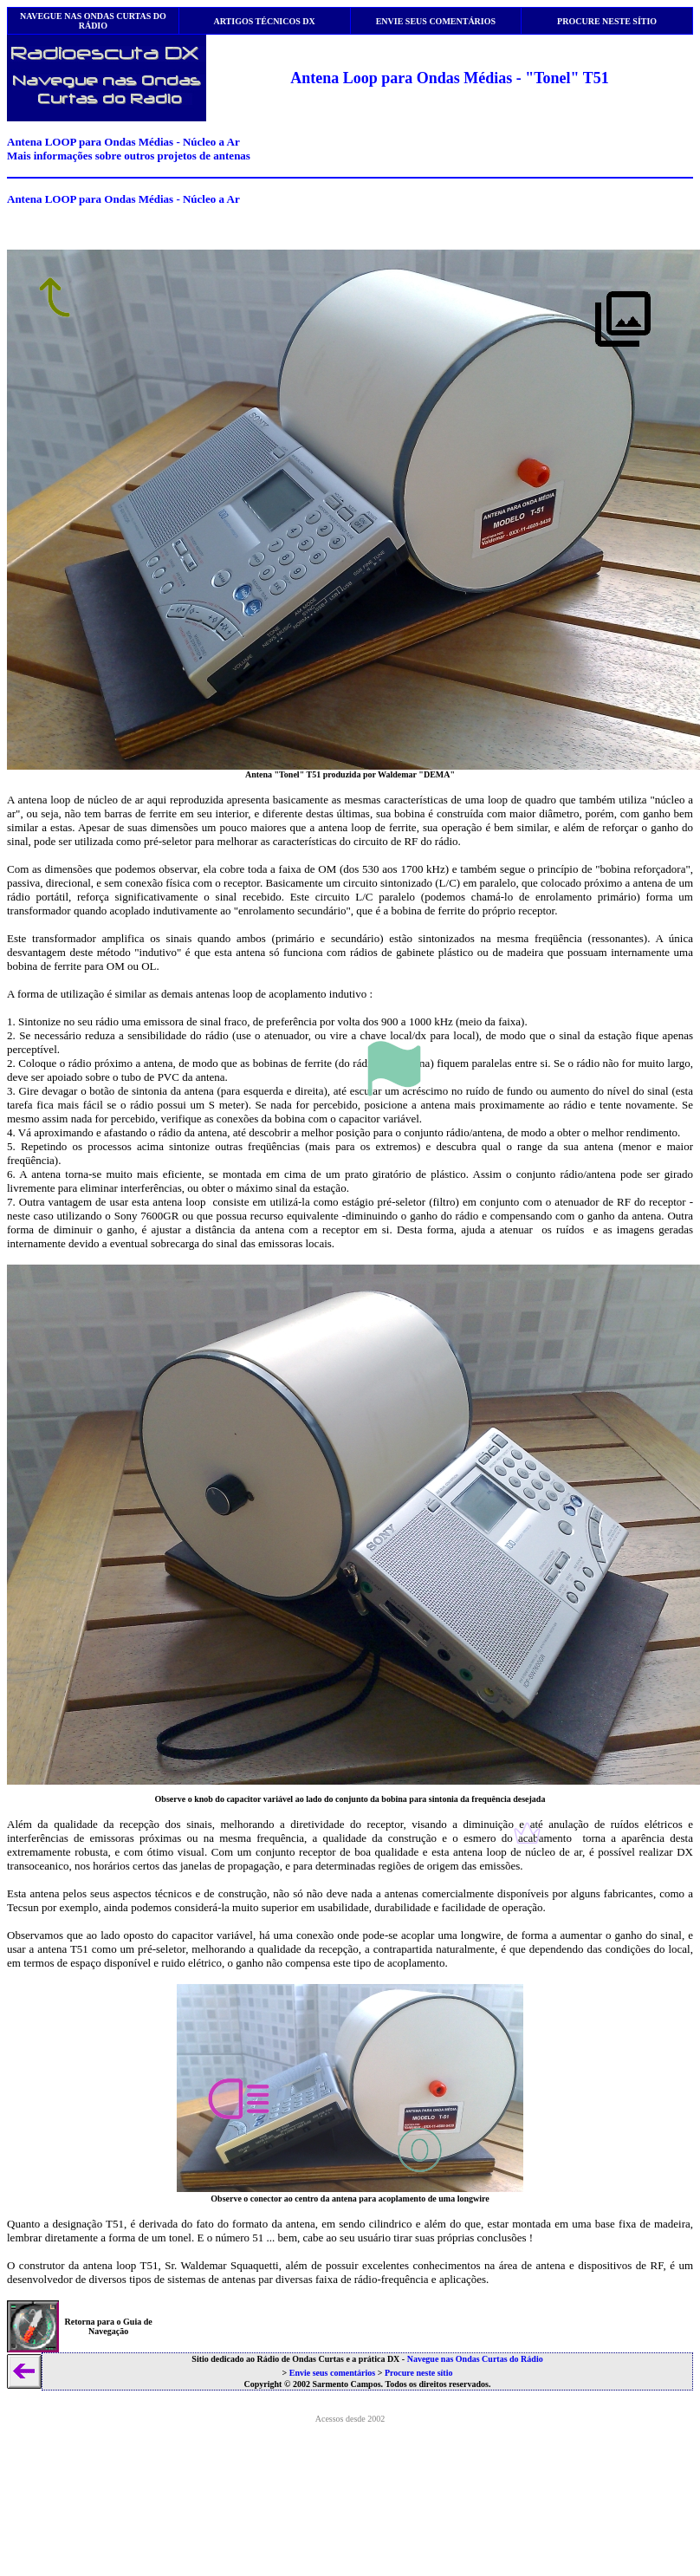  What do you see at coordinates (238, 2098) in the screenshot?
I see `toggle vehicle headlights on/off` at bounding box center [238, 2098].